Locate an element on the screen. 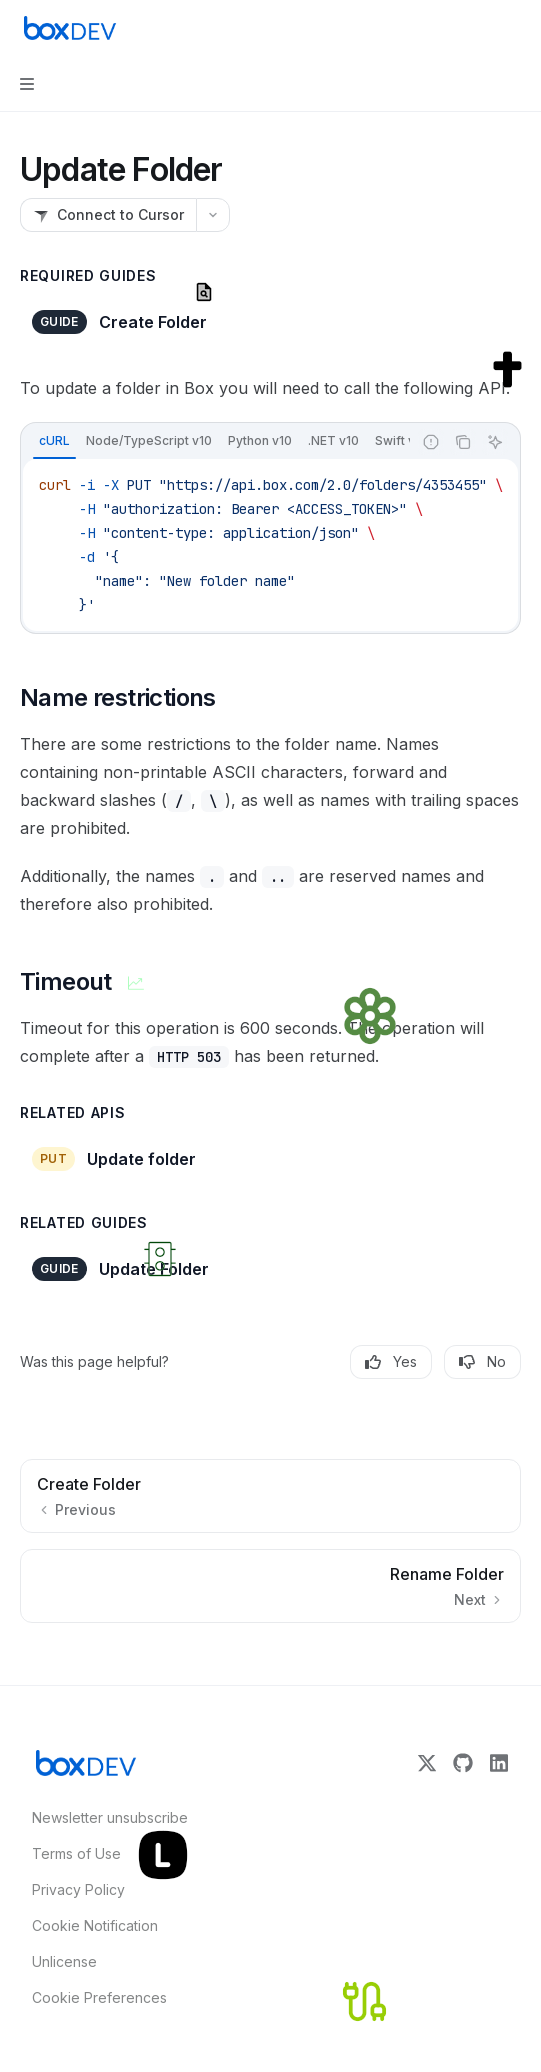 Image resolution: width=541 pixels, height=2072 pixels. access garden or plant-related features is located at coordinates (370, 1016).